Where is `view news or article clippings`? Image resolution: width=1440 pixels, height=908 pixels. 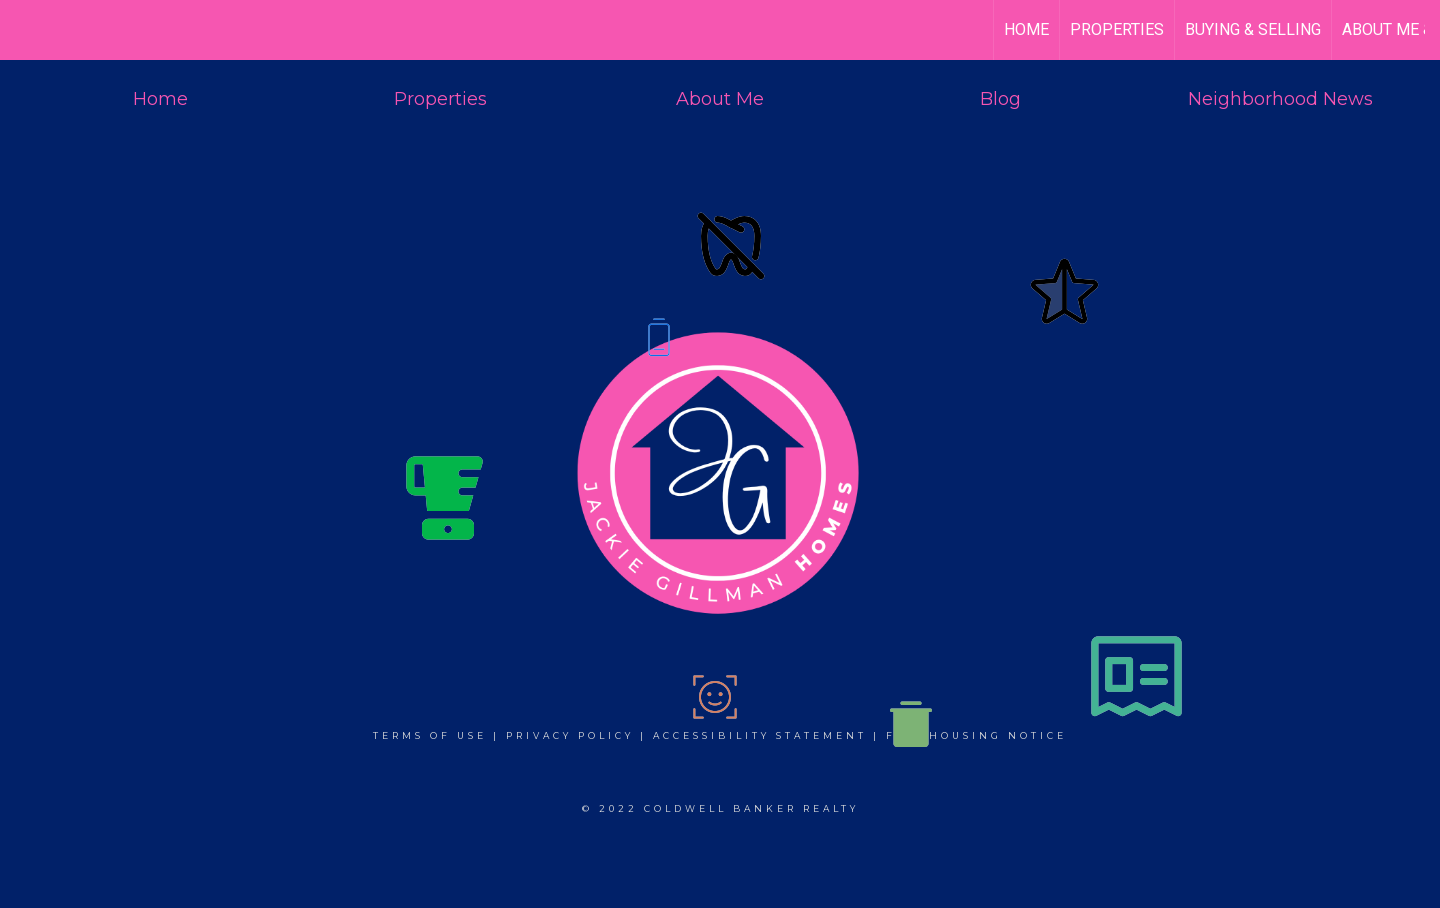
view news or article clippings is located at coordinates (1136, 674).